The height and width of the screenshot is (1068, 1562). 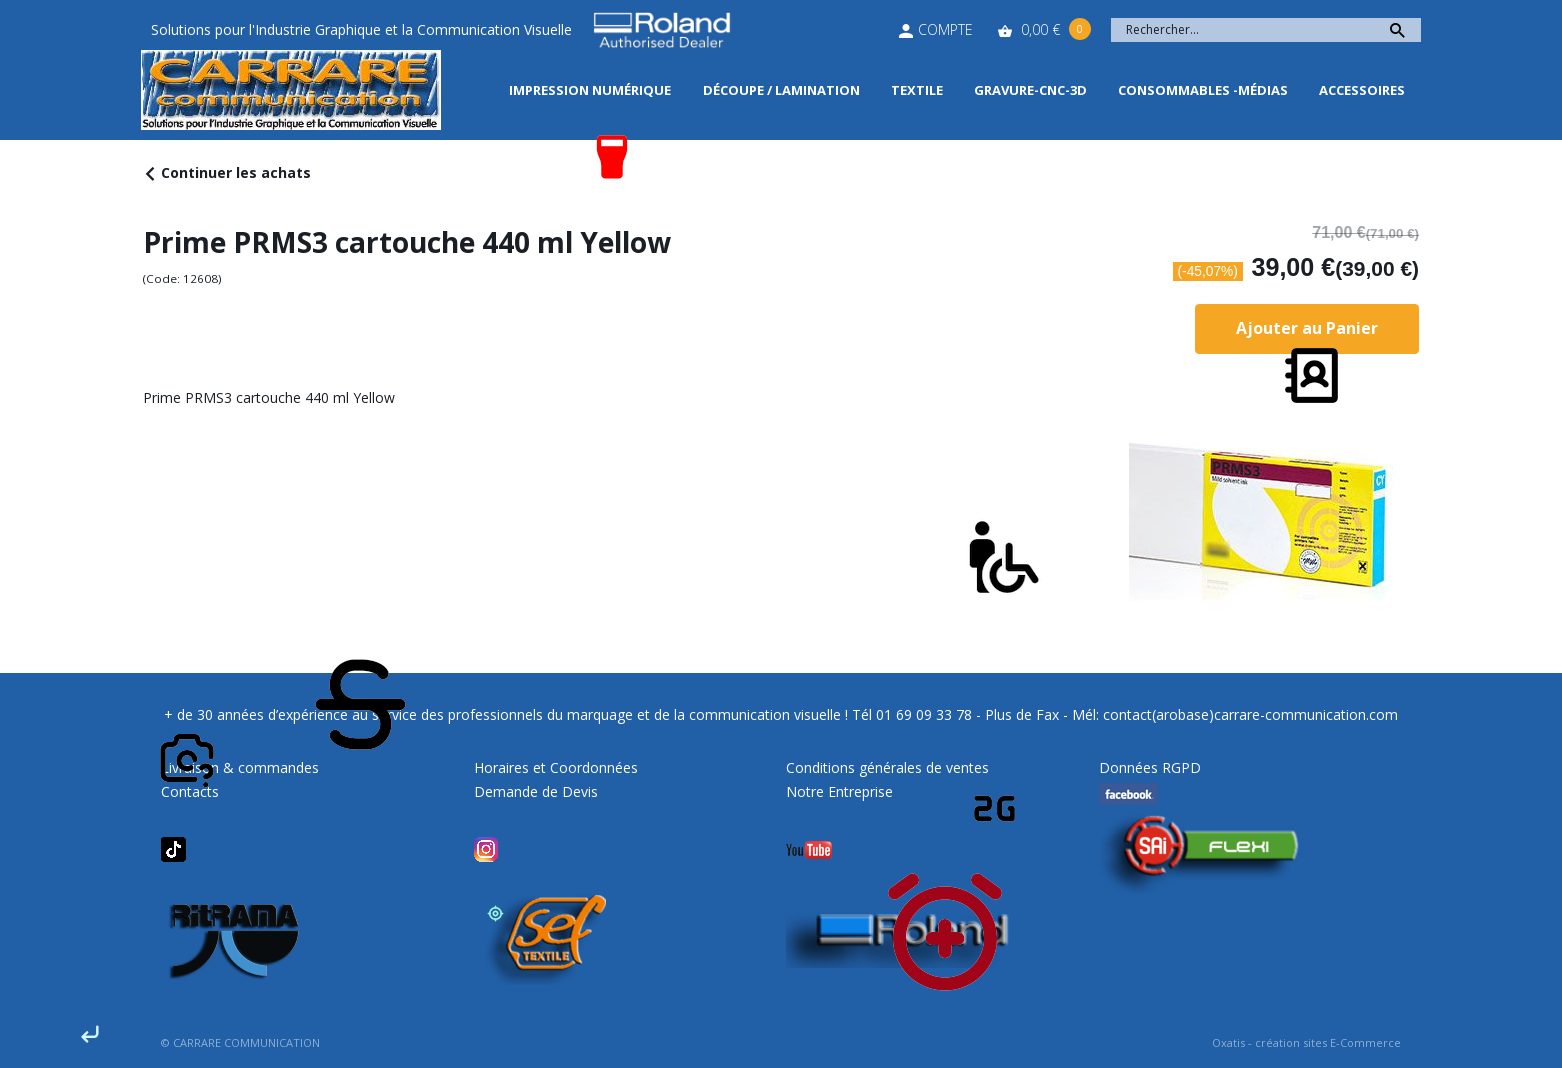 What do you see at coordinates (1312, 375) in the screenshot?
I see `access your contacts list` at bounding box center [1312, 375].